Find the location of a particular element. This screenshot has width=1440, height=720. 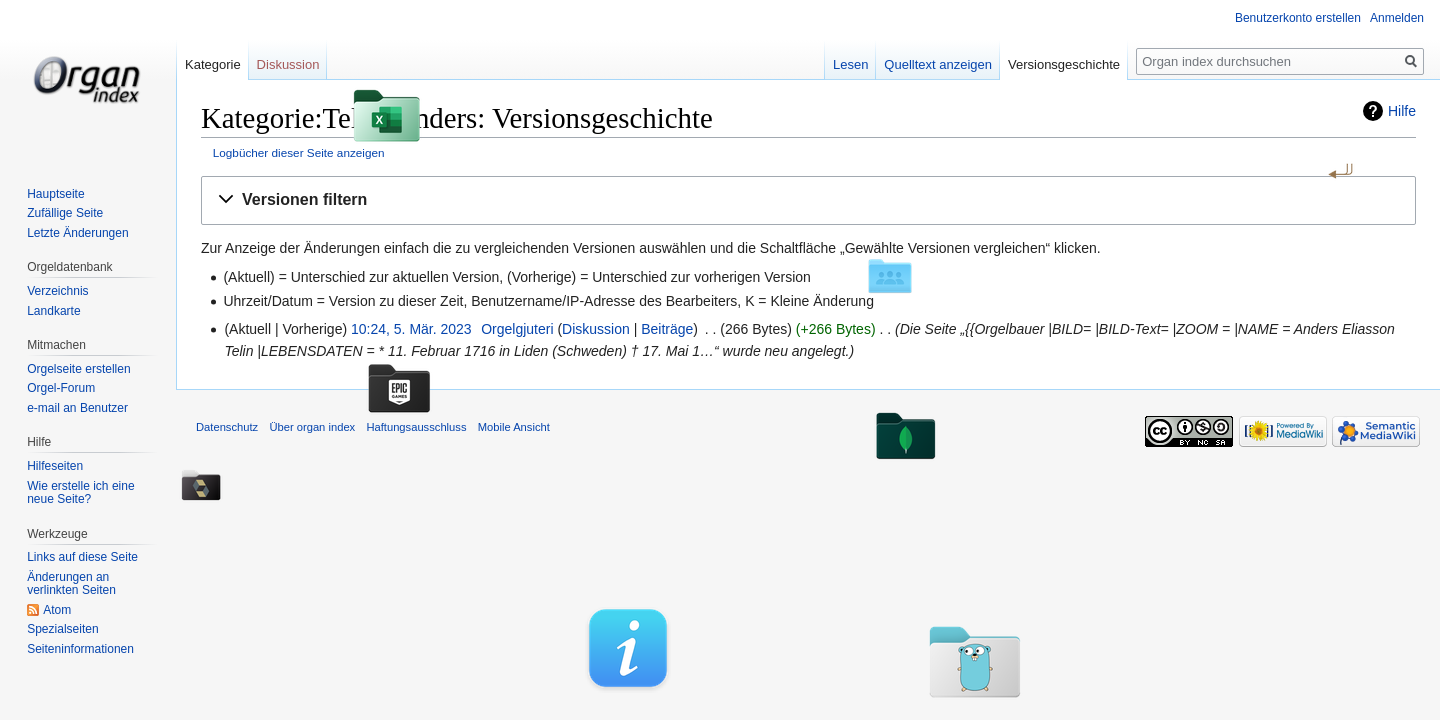

access shared group folder is located at coordinates (890, 276).